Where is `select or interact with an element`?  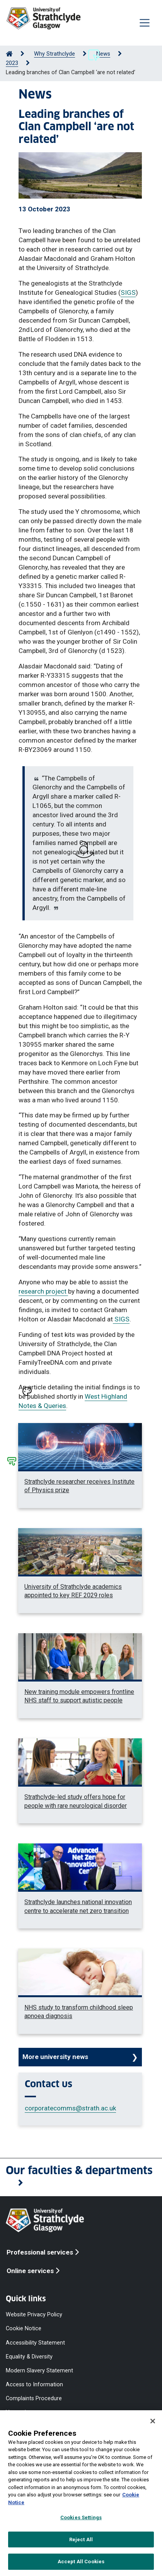 select or interact with an element is located at coordinates (94, 55).